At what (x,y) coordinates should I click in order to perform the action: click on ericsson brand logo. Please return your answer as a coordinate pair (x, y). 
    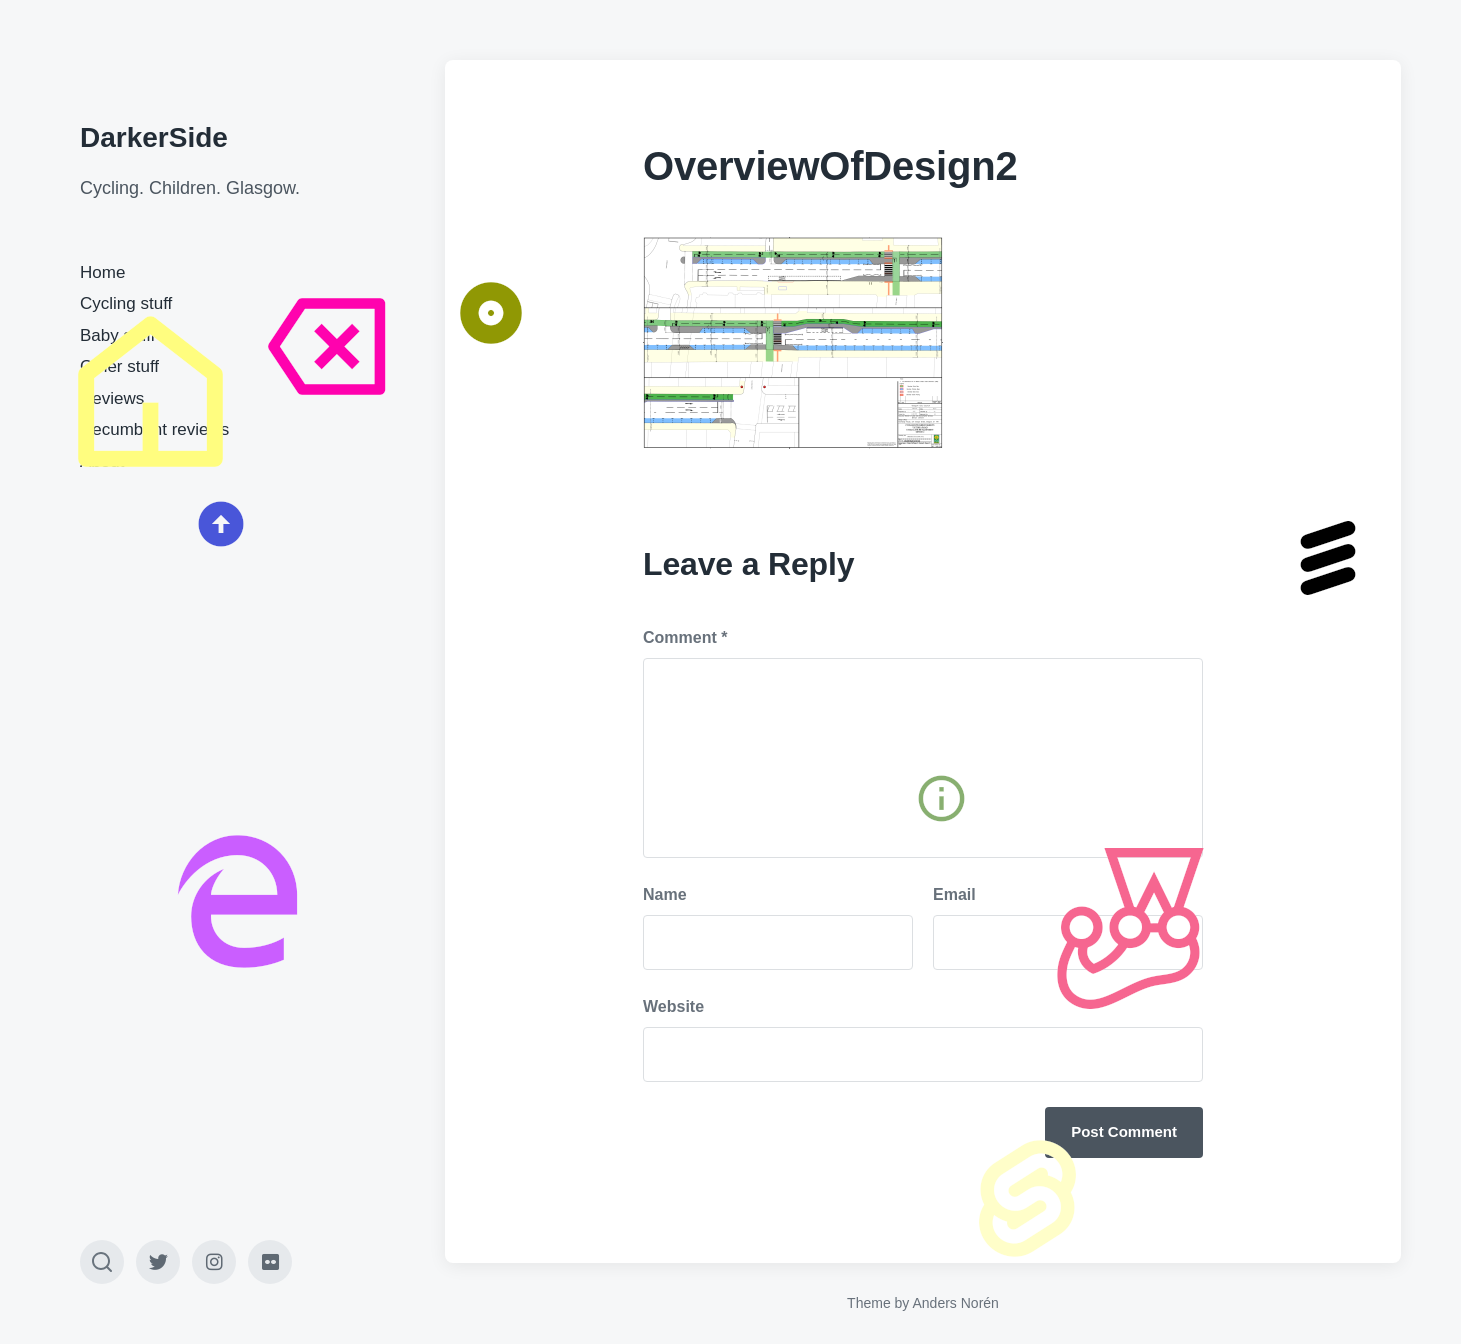
    Looking at the image, I should click on (1328, 558).